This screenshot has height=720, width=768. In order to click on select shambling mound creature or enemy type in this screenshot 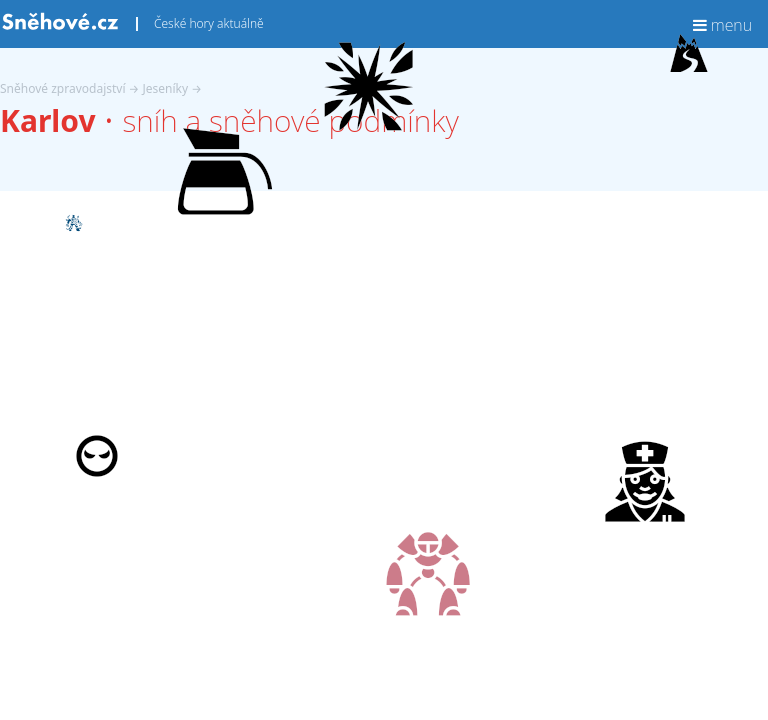, I will do `click(74, 223)`.